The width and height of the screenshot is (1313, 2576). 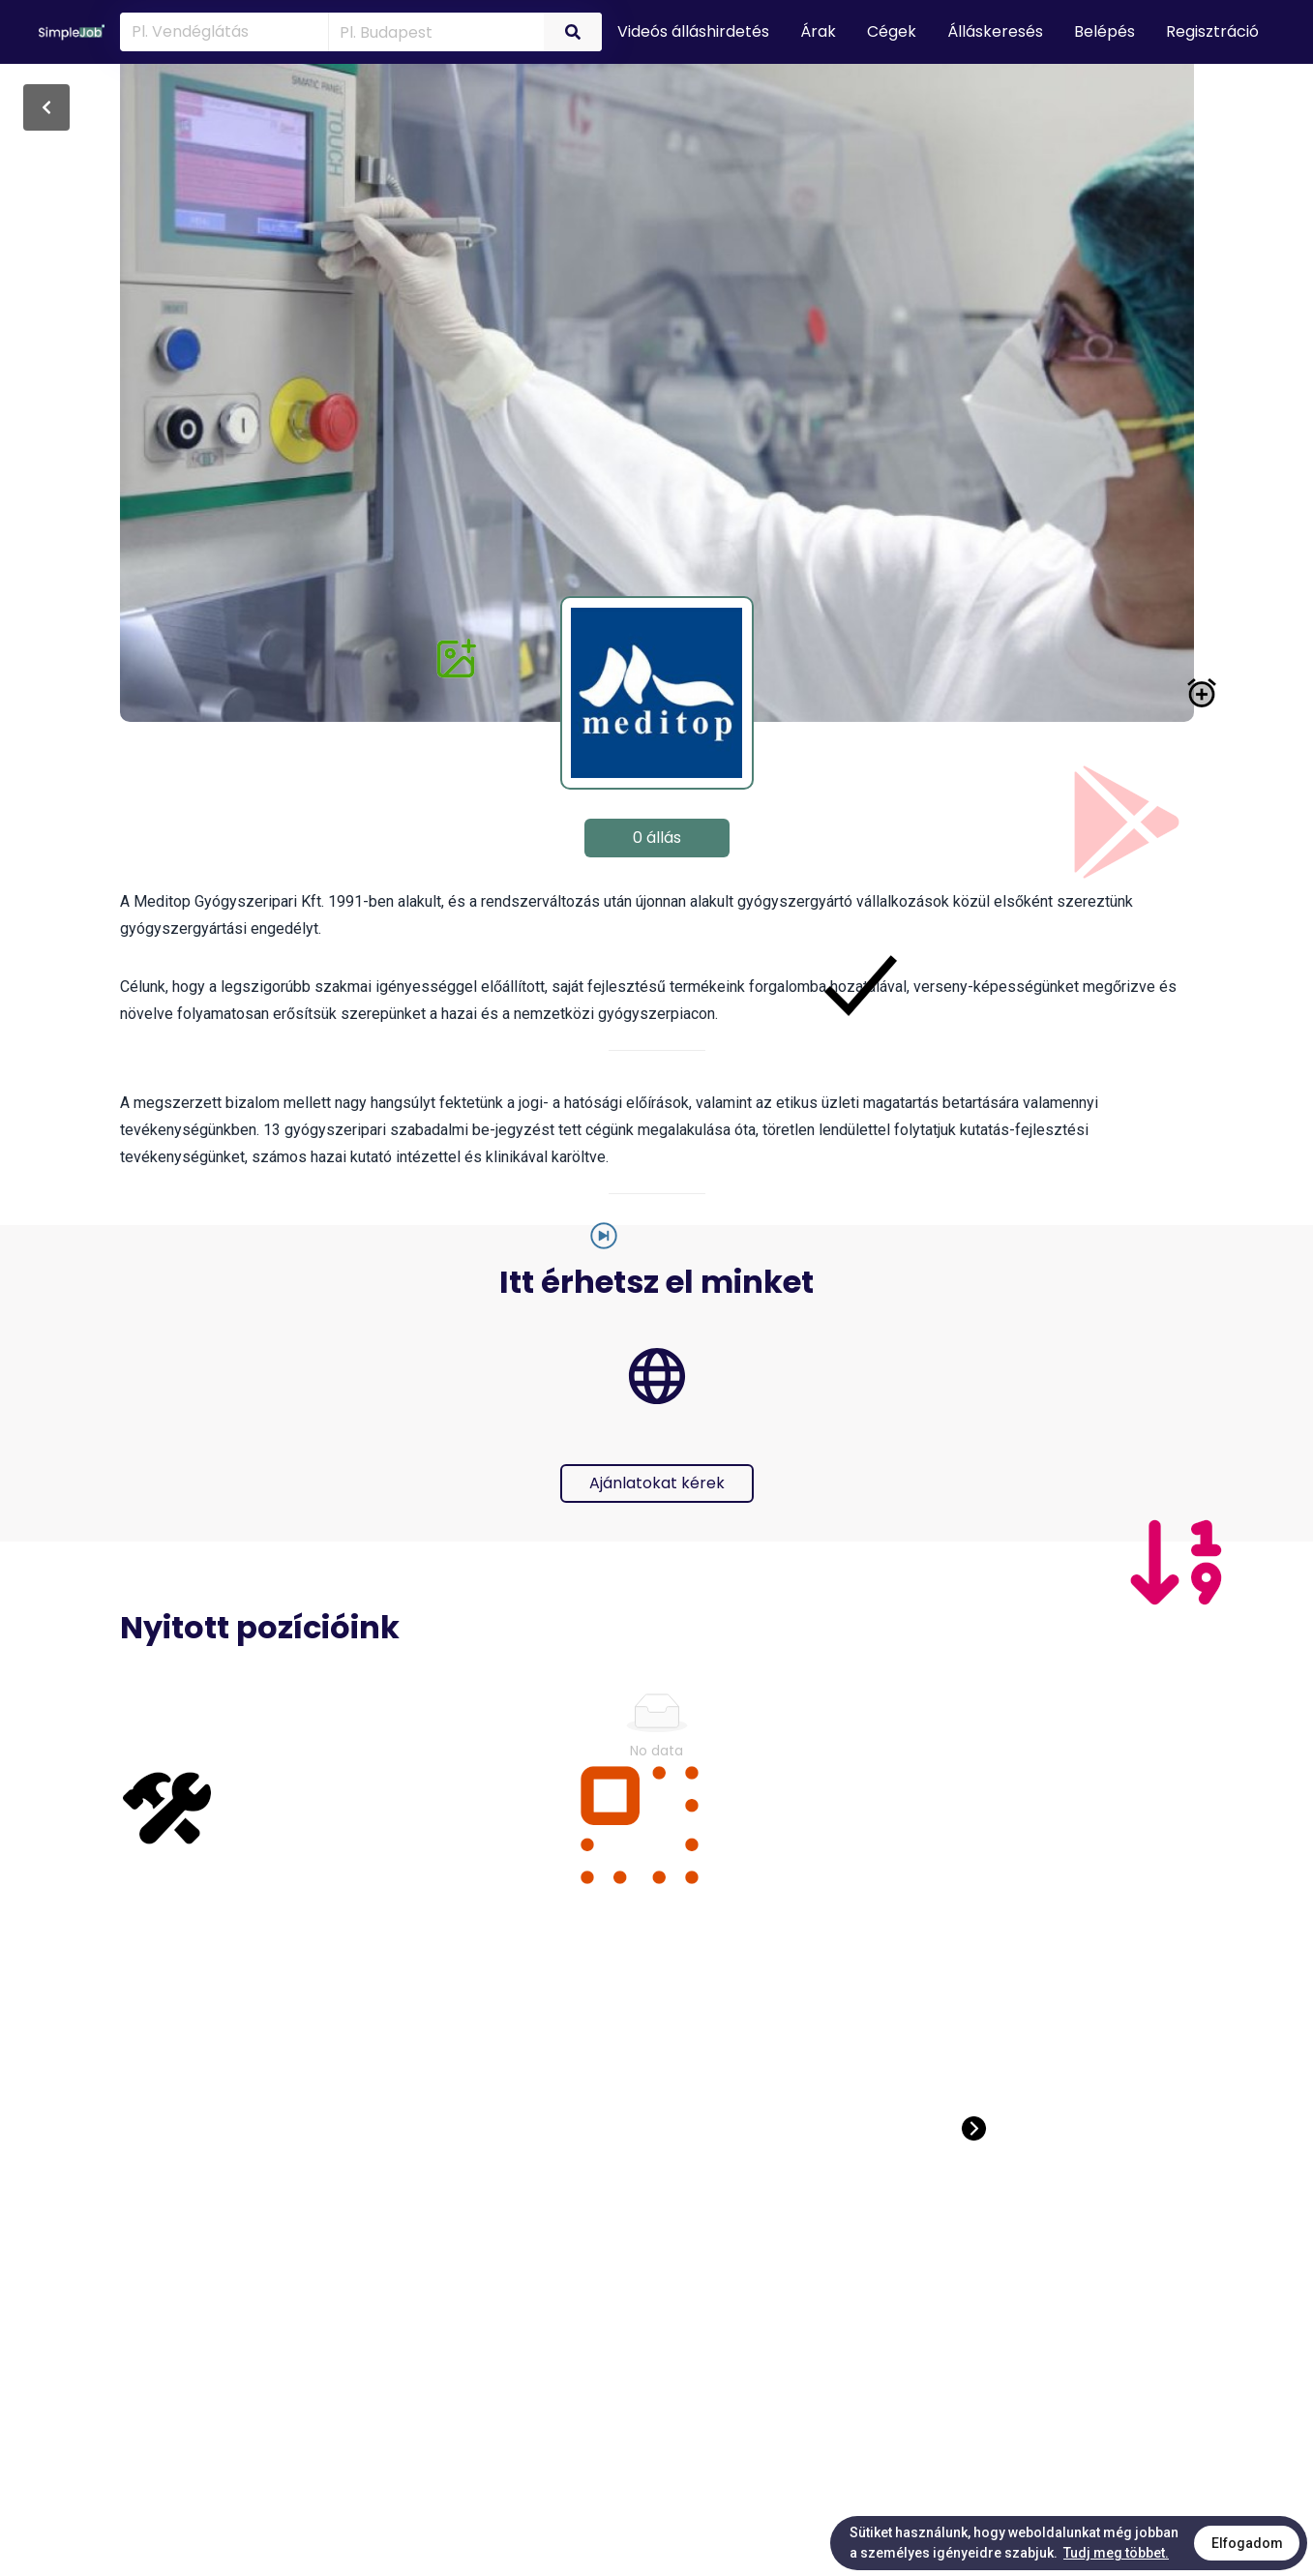 What do you see at coordinates (640, 1825) in the screenshot?
I see `align content to top-left corner` at bounding box center [640, 1825].